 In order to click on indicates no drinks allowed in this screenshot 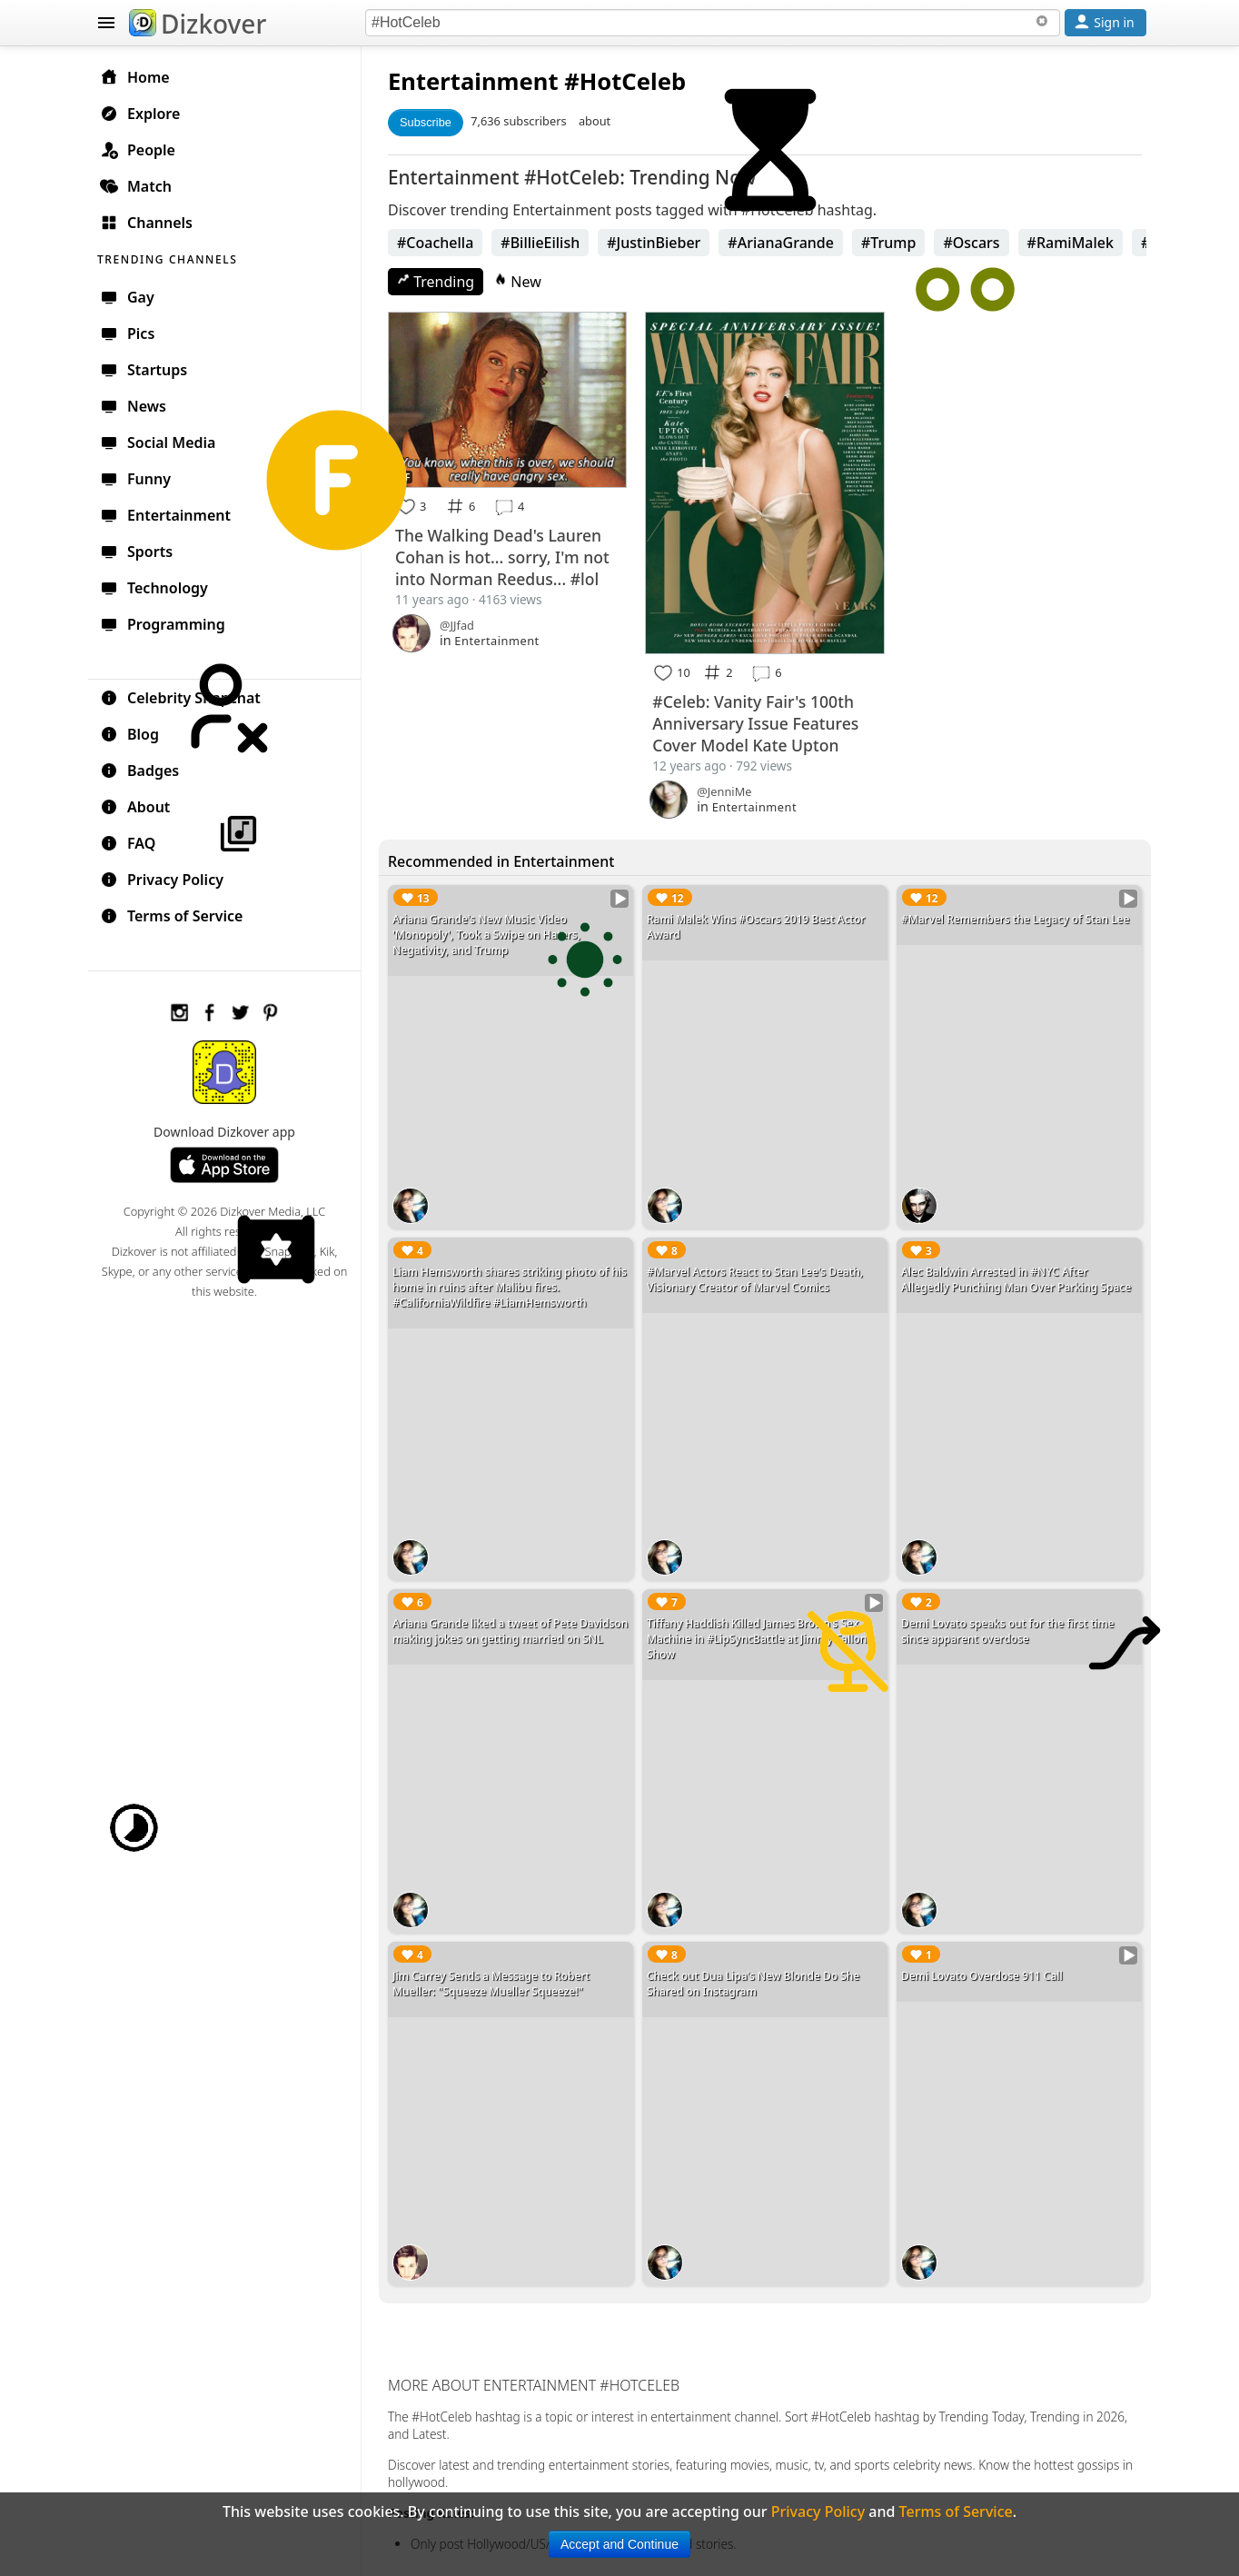, I will do `click(847, 1651)`.